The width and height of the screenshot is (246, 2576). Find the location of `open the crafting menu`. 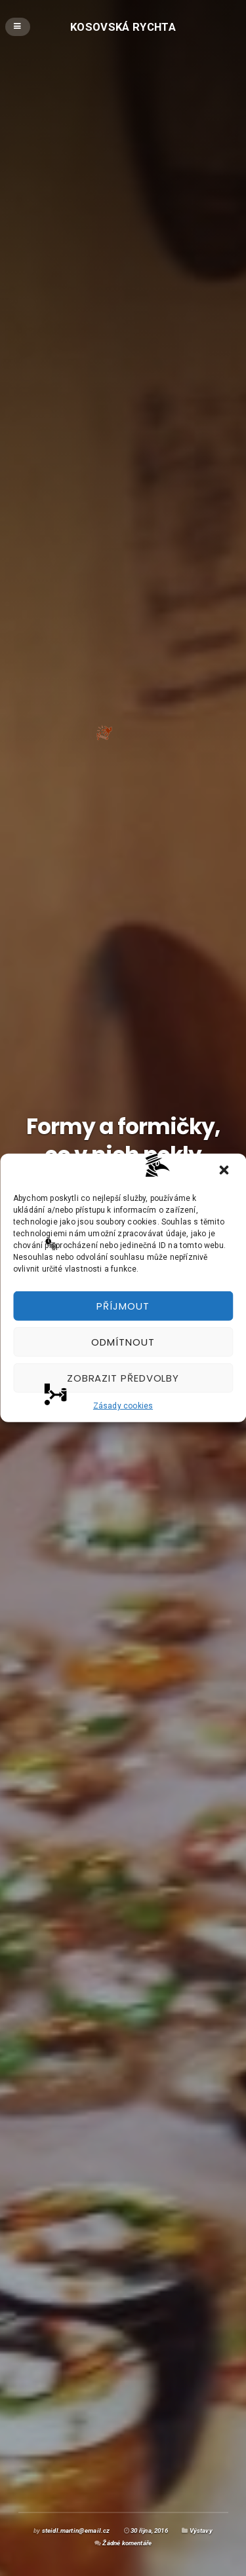

open the crafting menu is located at coordinates (56, 1395).